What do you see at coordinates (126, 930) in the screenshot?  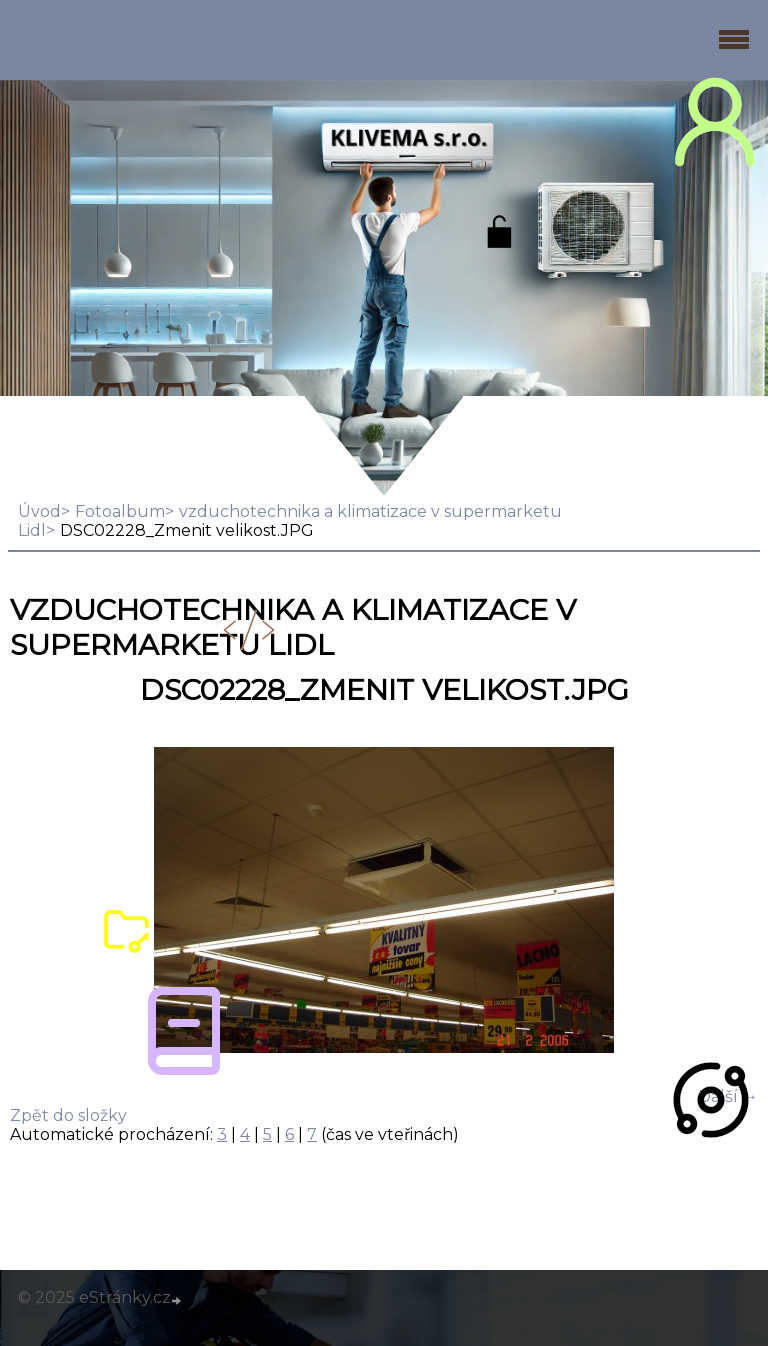 I see `access encrypted or password-protected folder` at bounding box center [126, 930].